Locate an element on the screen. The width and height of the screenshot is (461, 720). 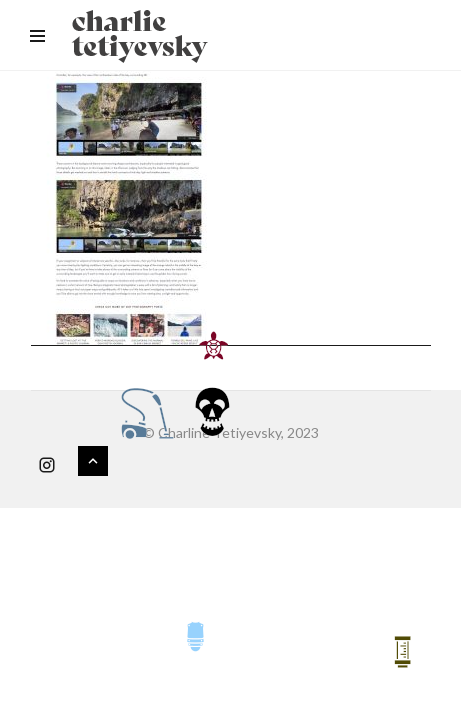
equip body armor to your character is located at coordinates (195, 636).